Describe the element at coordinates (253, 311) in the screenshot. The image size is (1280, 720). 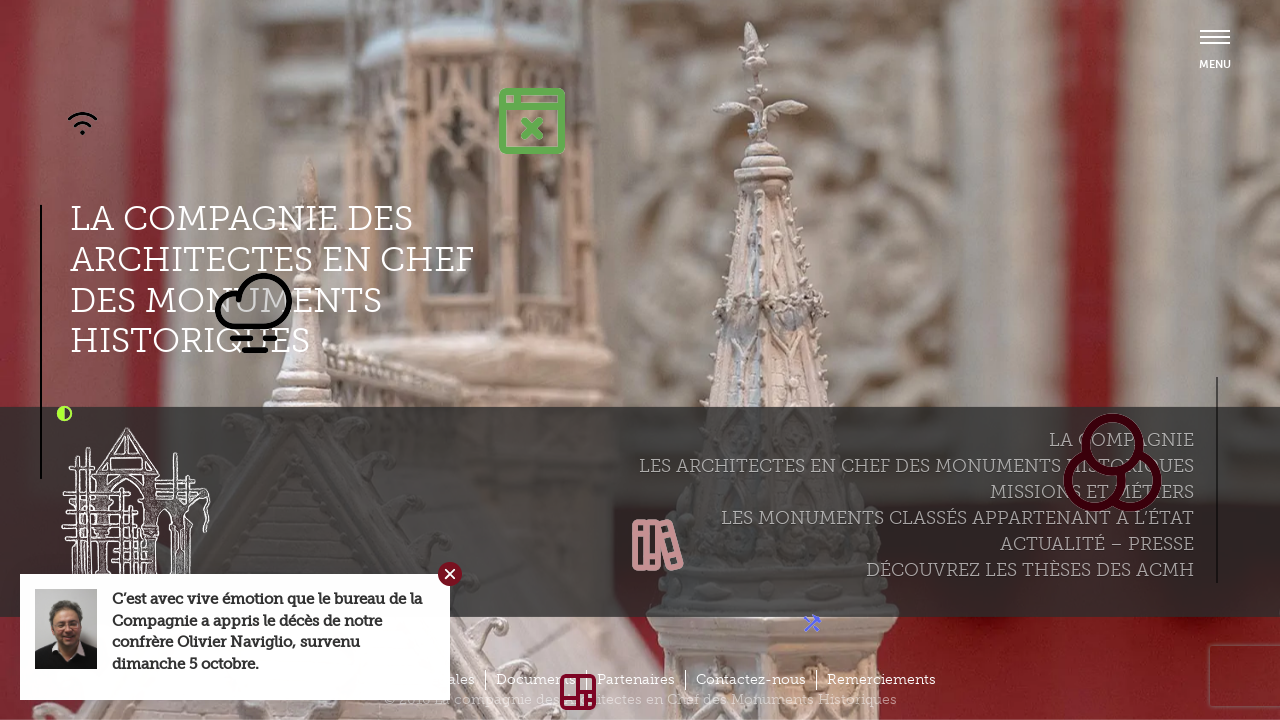
I see `indicates foggy weather conditions` at that location.